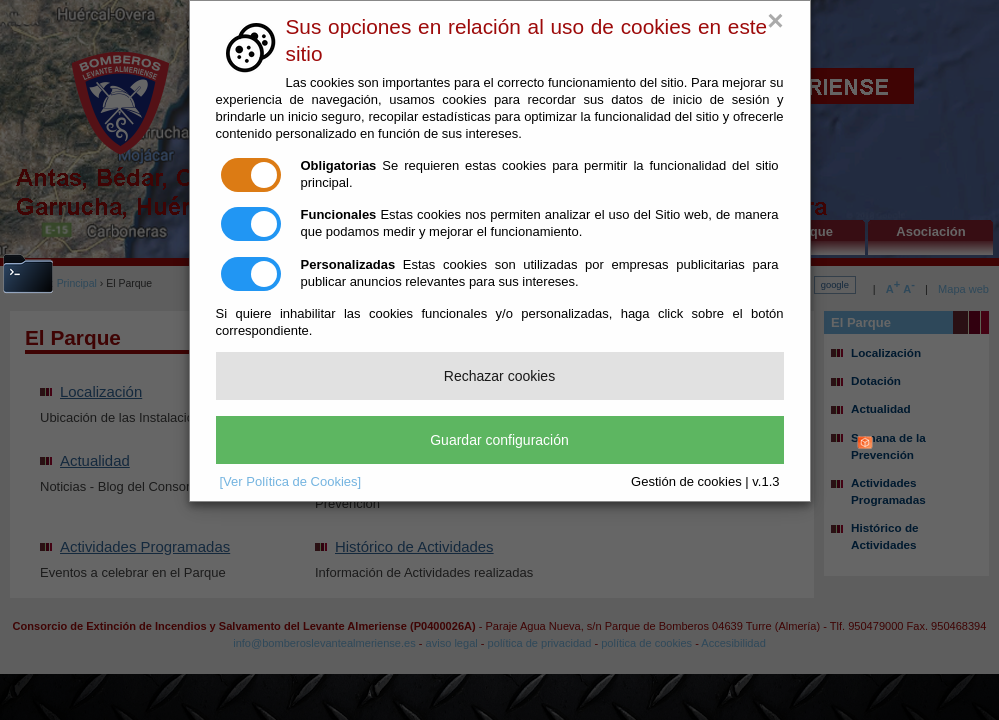 Image resolution: width=999 pixels, height=720 pixels. What do you see at coordinates (28, 275) in the screenshot?
I see `open powershell scripts folder` at bounding box center [28, 275].